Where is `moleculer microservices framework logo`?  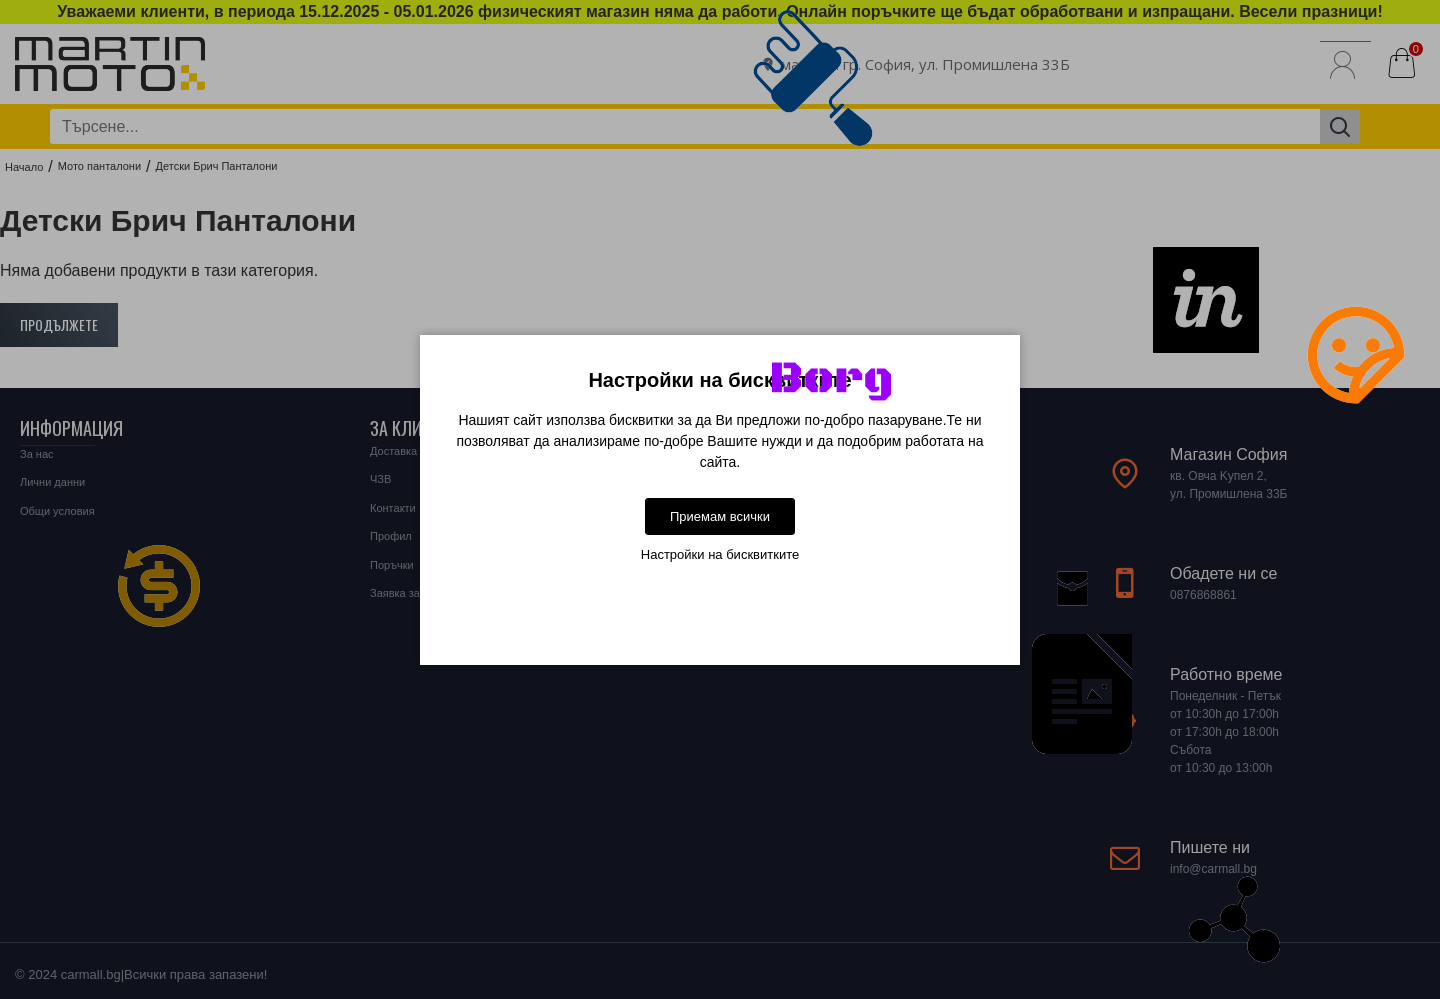 moleculer microservices framework logo is located at coordinates (1234, 919).